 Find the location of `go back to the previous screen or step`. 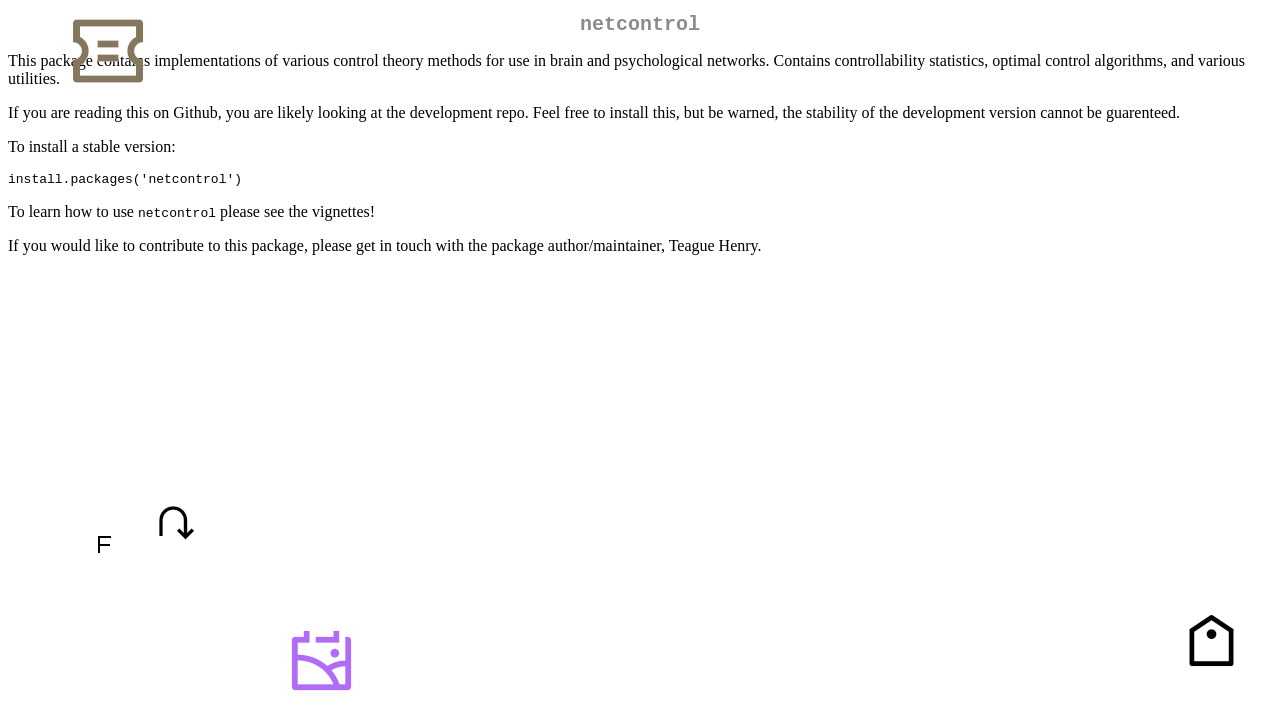

go back to the previous screen or step is located at coordinates (175, 522).